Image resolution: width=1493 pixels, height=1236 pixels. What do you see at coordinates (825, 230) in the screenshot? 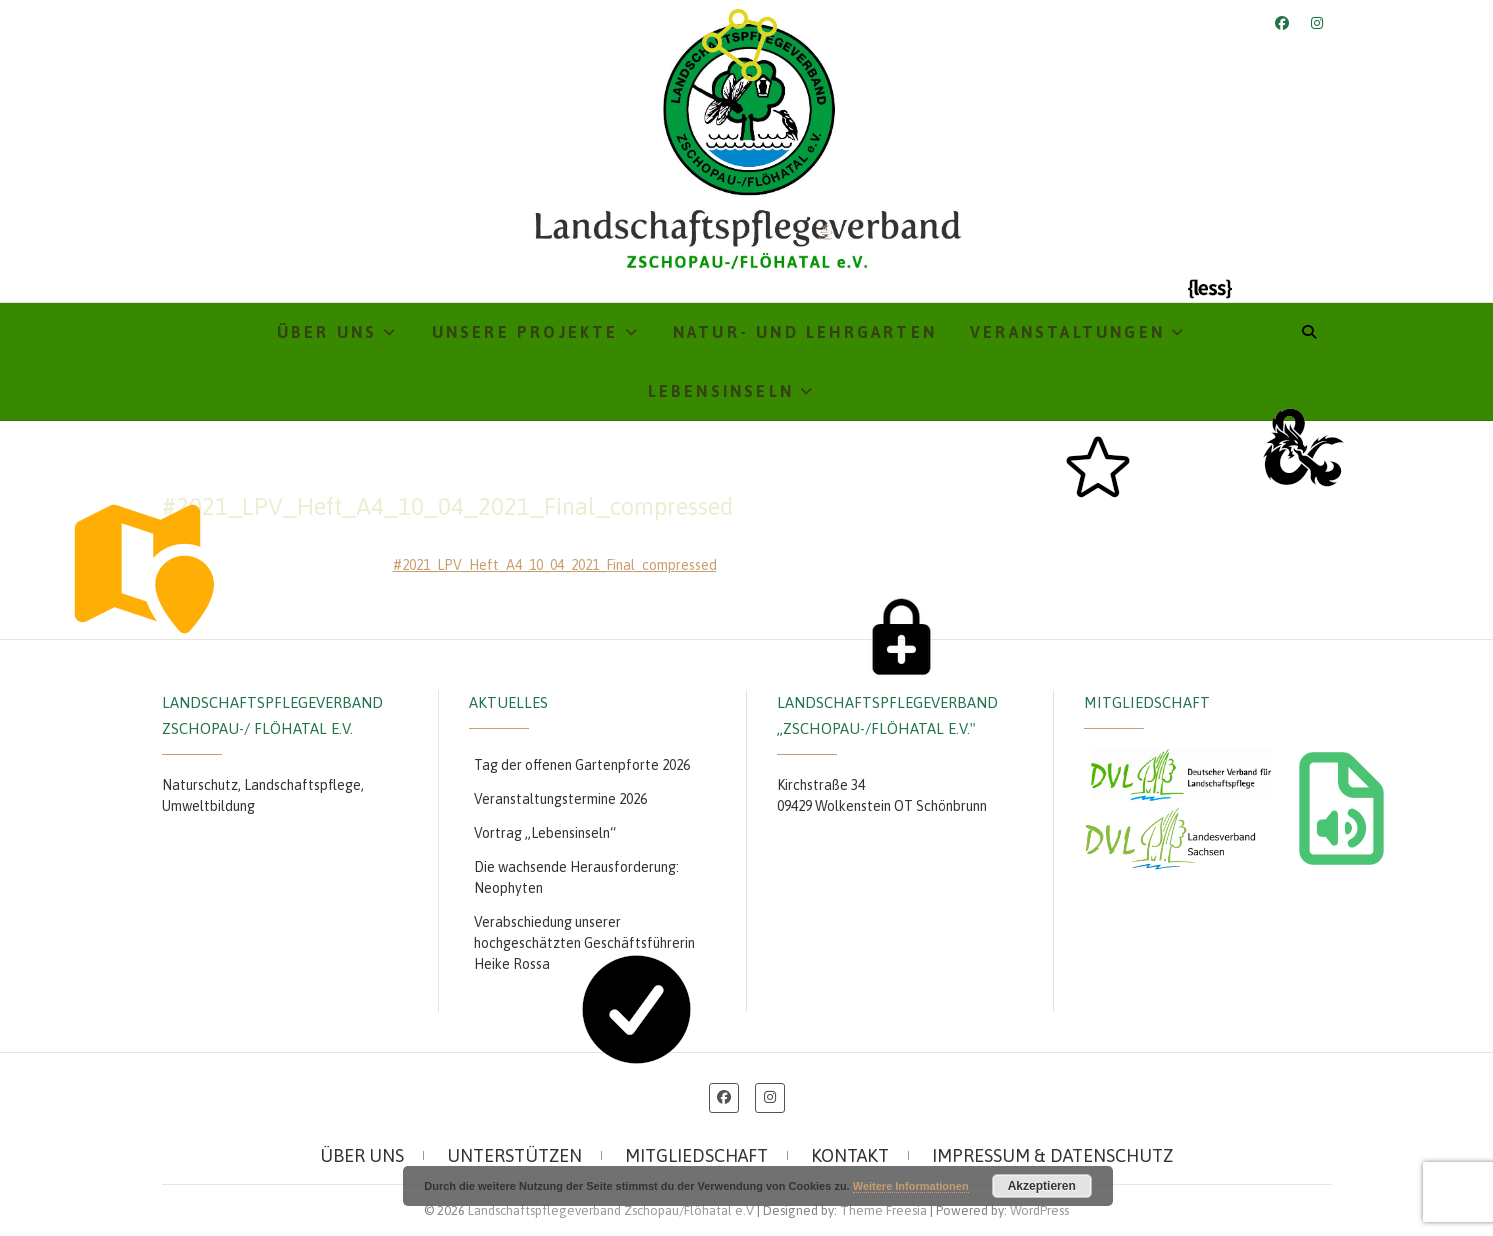
I see `java programming language logo` at bounding box center [825, 230].